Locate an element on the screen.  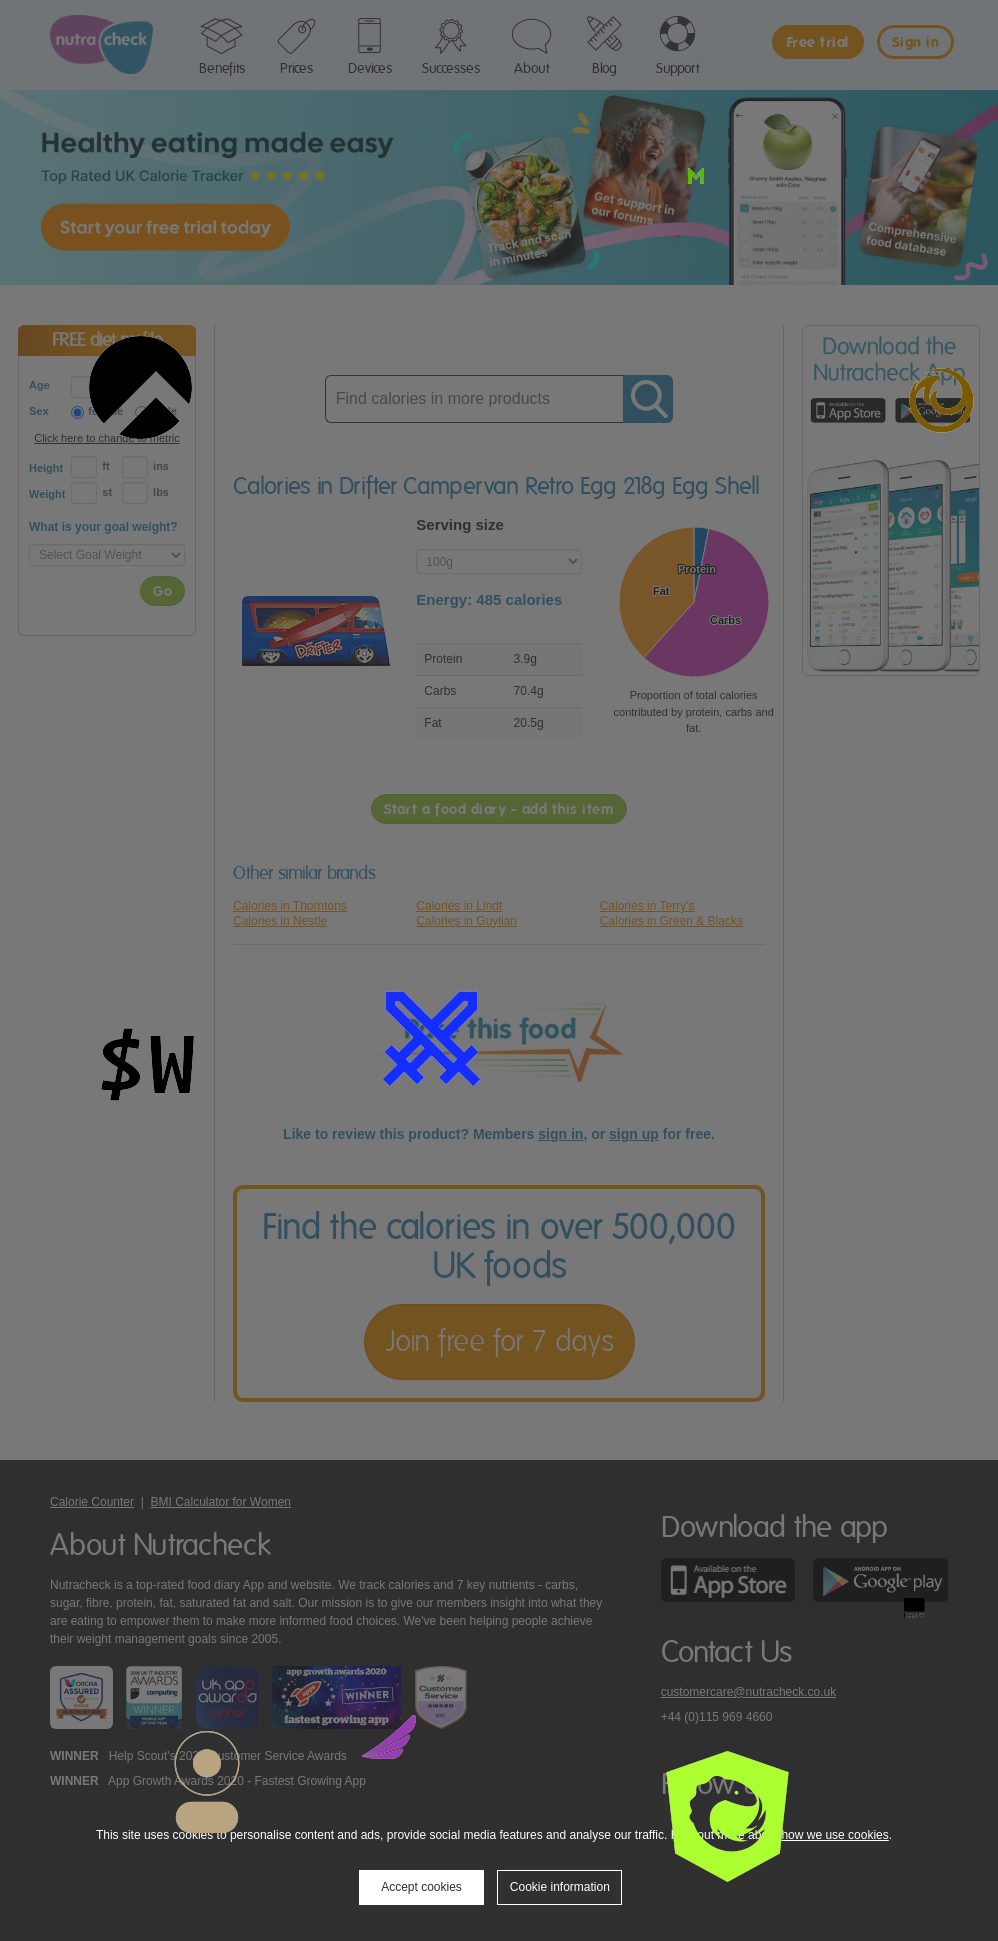
Ethiopian Airlines logo is located at coordinates (389, 1737).